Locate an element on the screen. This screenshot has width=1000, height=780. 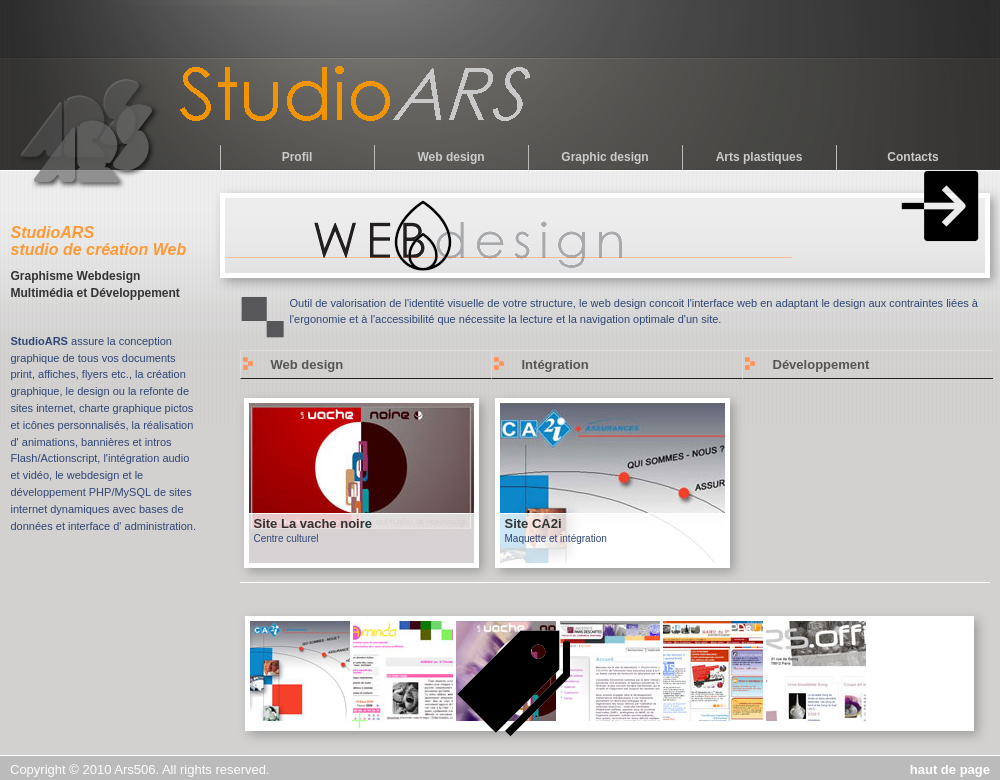
view or manage tags is located at coordinates (513, 683).